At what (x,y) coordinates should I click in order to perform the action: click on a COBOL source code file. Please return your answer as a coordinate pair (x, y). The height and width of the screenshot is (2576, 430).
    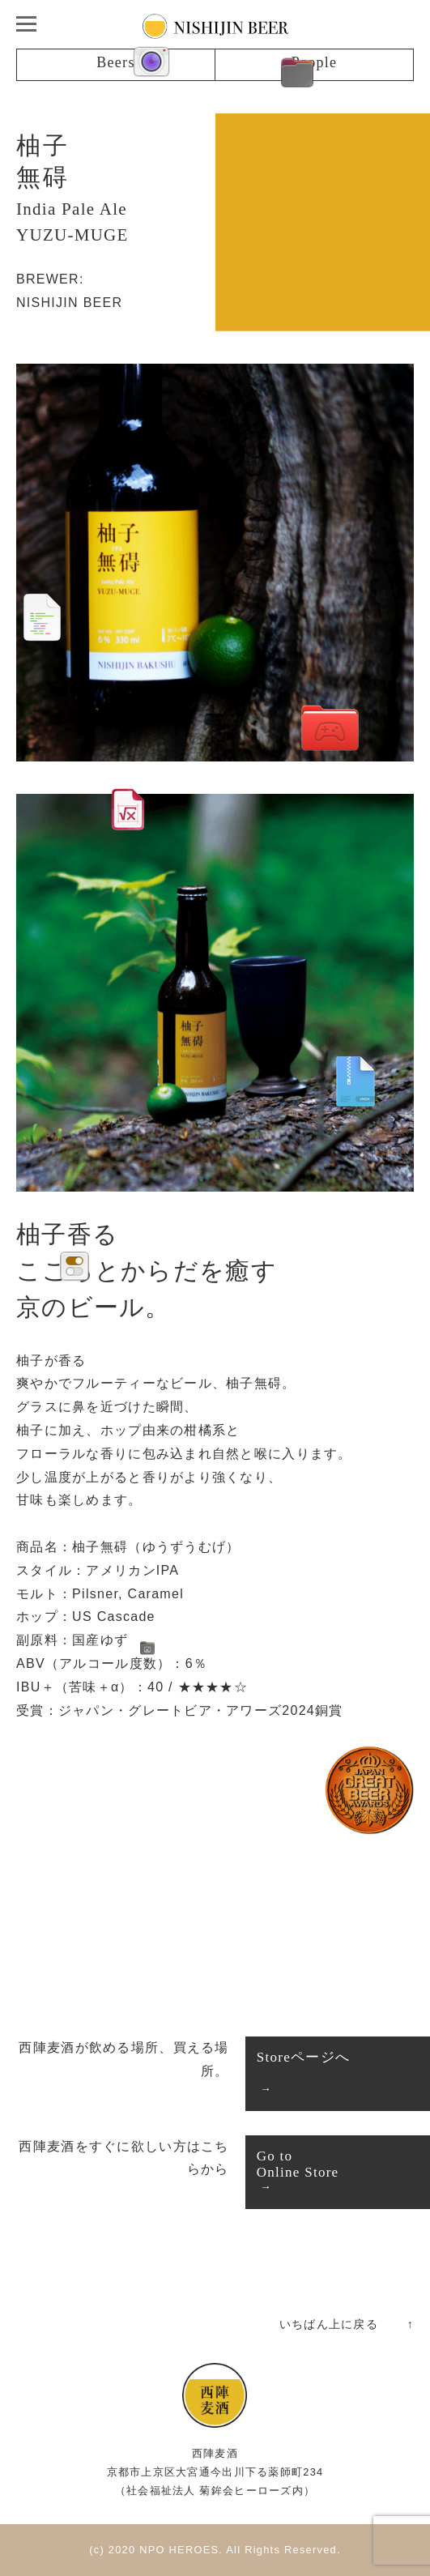
    Looking at the image, I should click on (42, 617).